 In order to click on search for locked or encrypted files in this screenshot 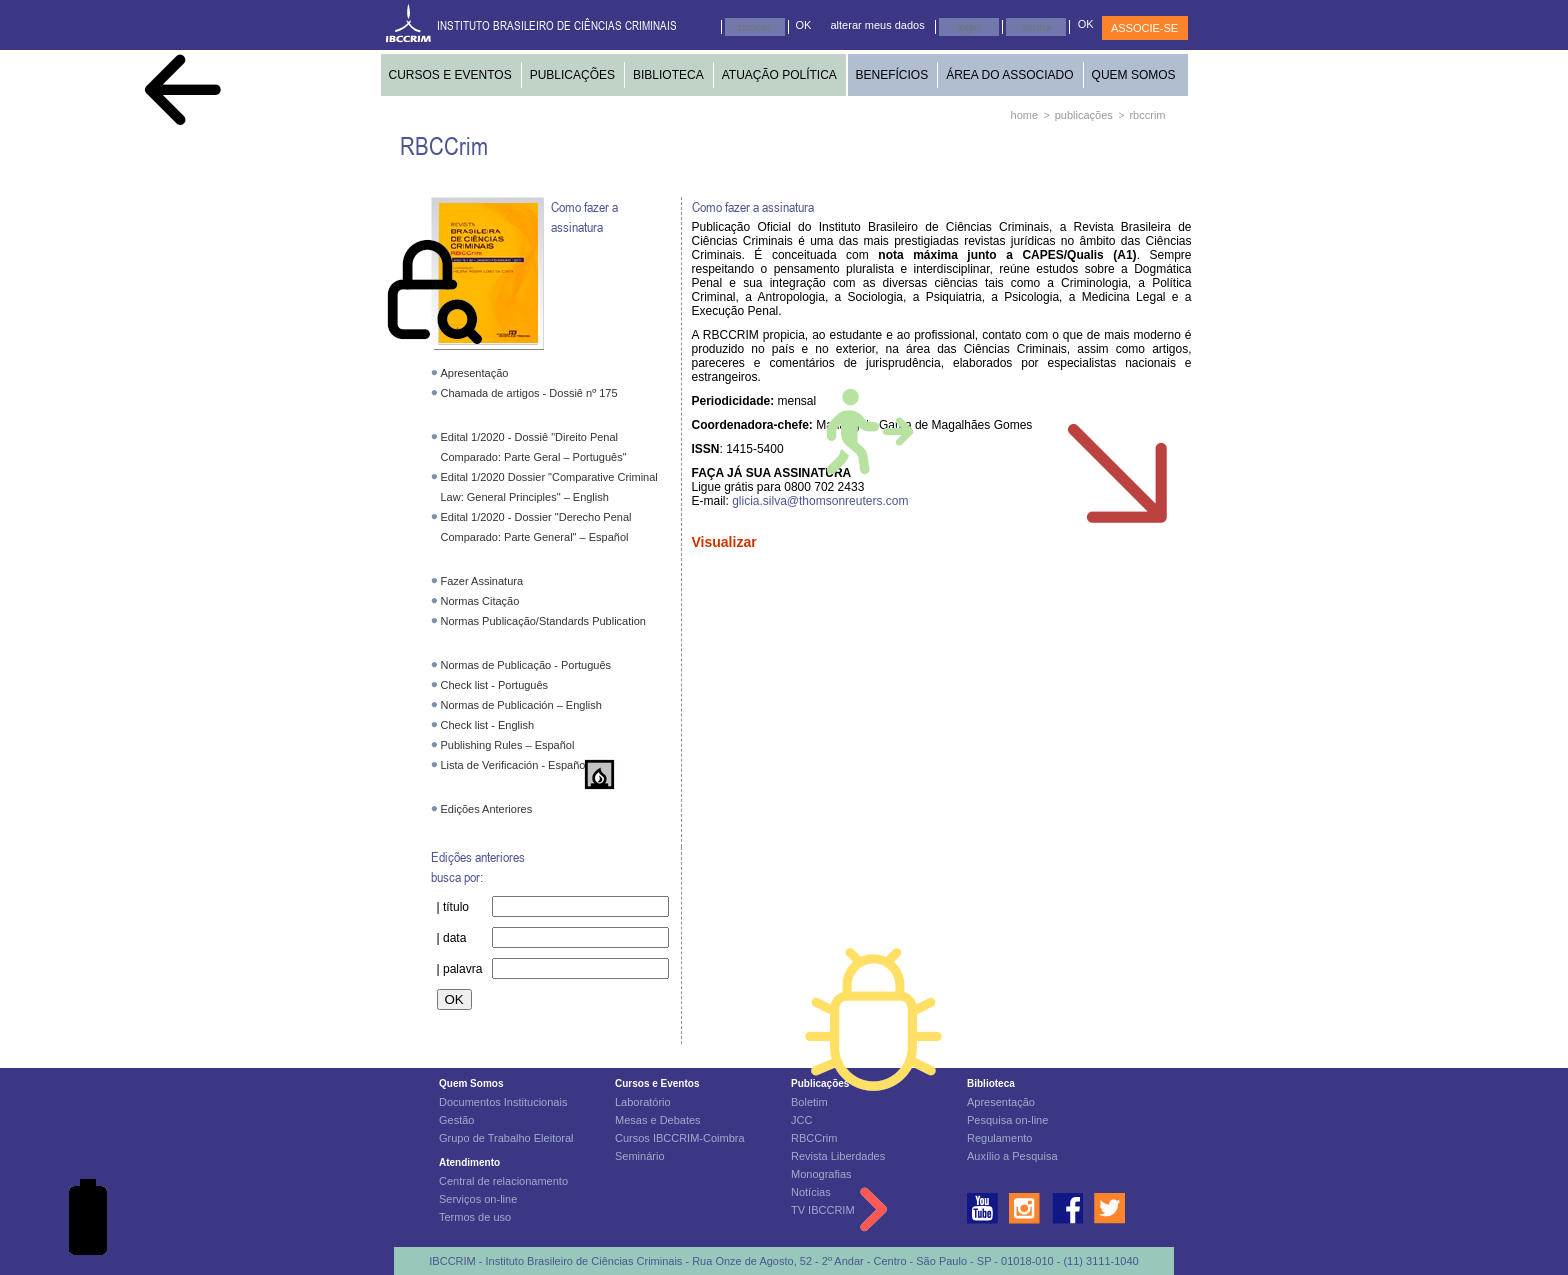, I will do `click(427, 289)`.